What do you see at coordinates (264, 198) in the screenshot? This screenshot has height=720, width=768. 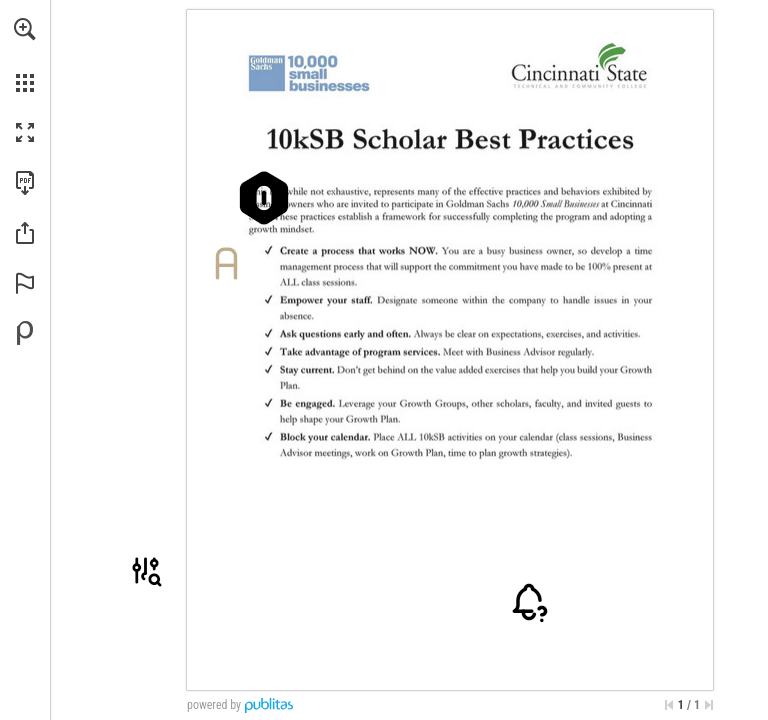 I see `indicates zero items or empty count` at bounding box center [264, 198].